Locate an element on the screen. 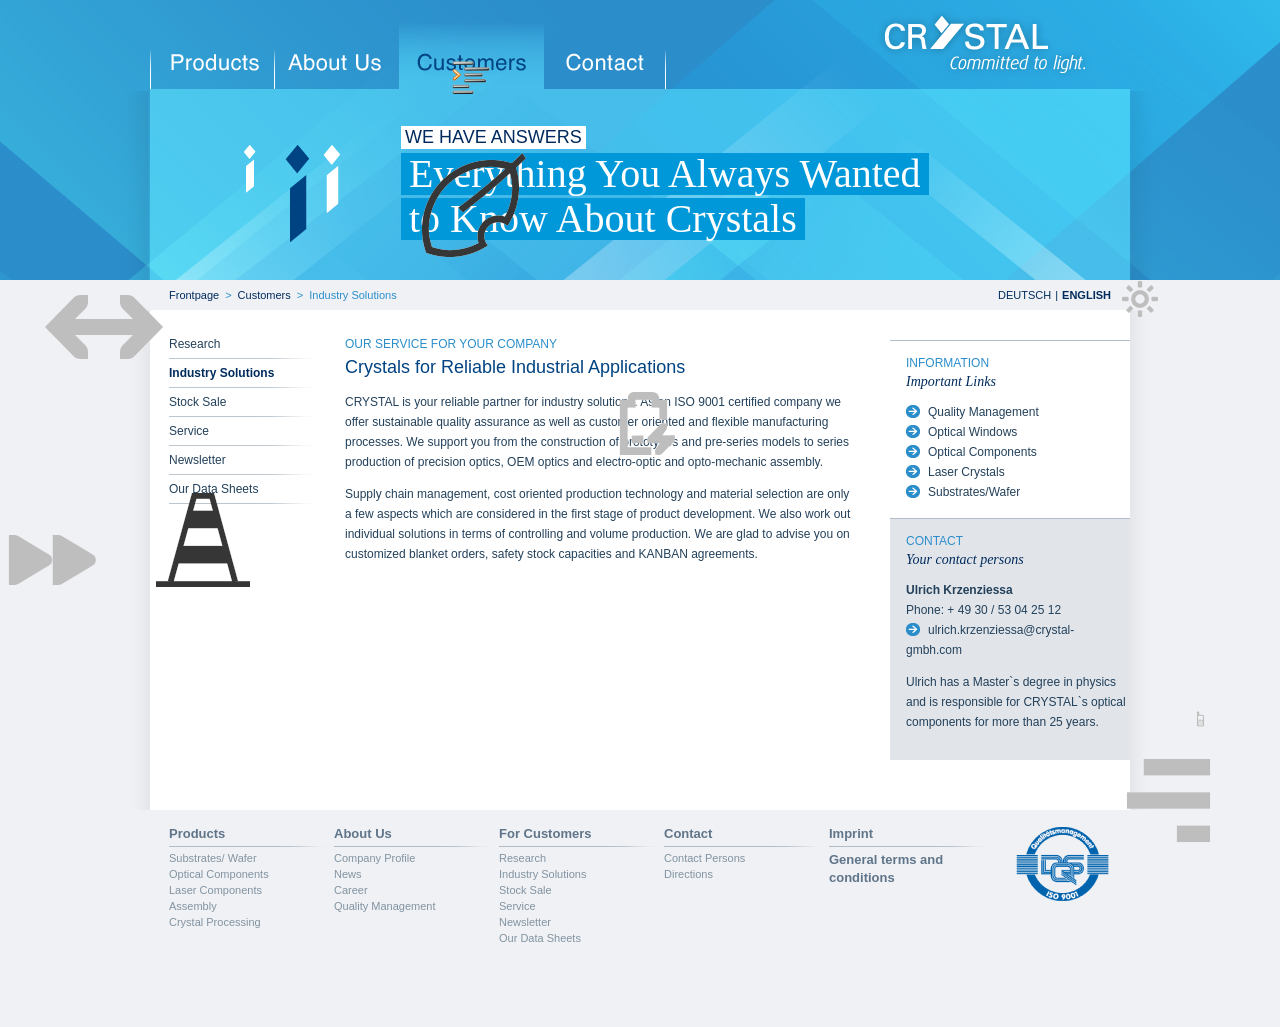 Image resolution: width=1280 pixels, height=1027 pixels. skip forward in media playback is located at coordinates (53, 560).